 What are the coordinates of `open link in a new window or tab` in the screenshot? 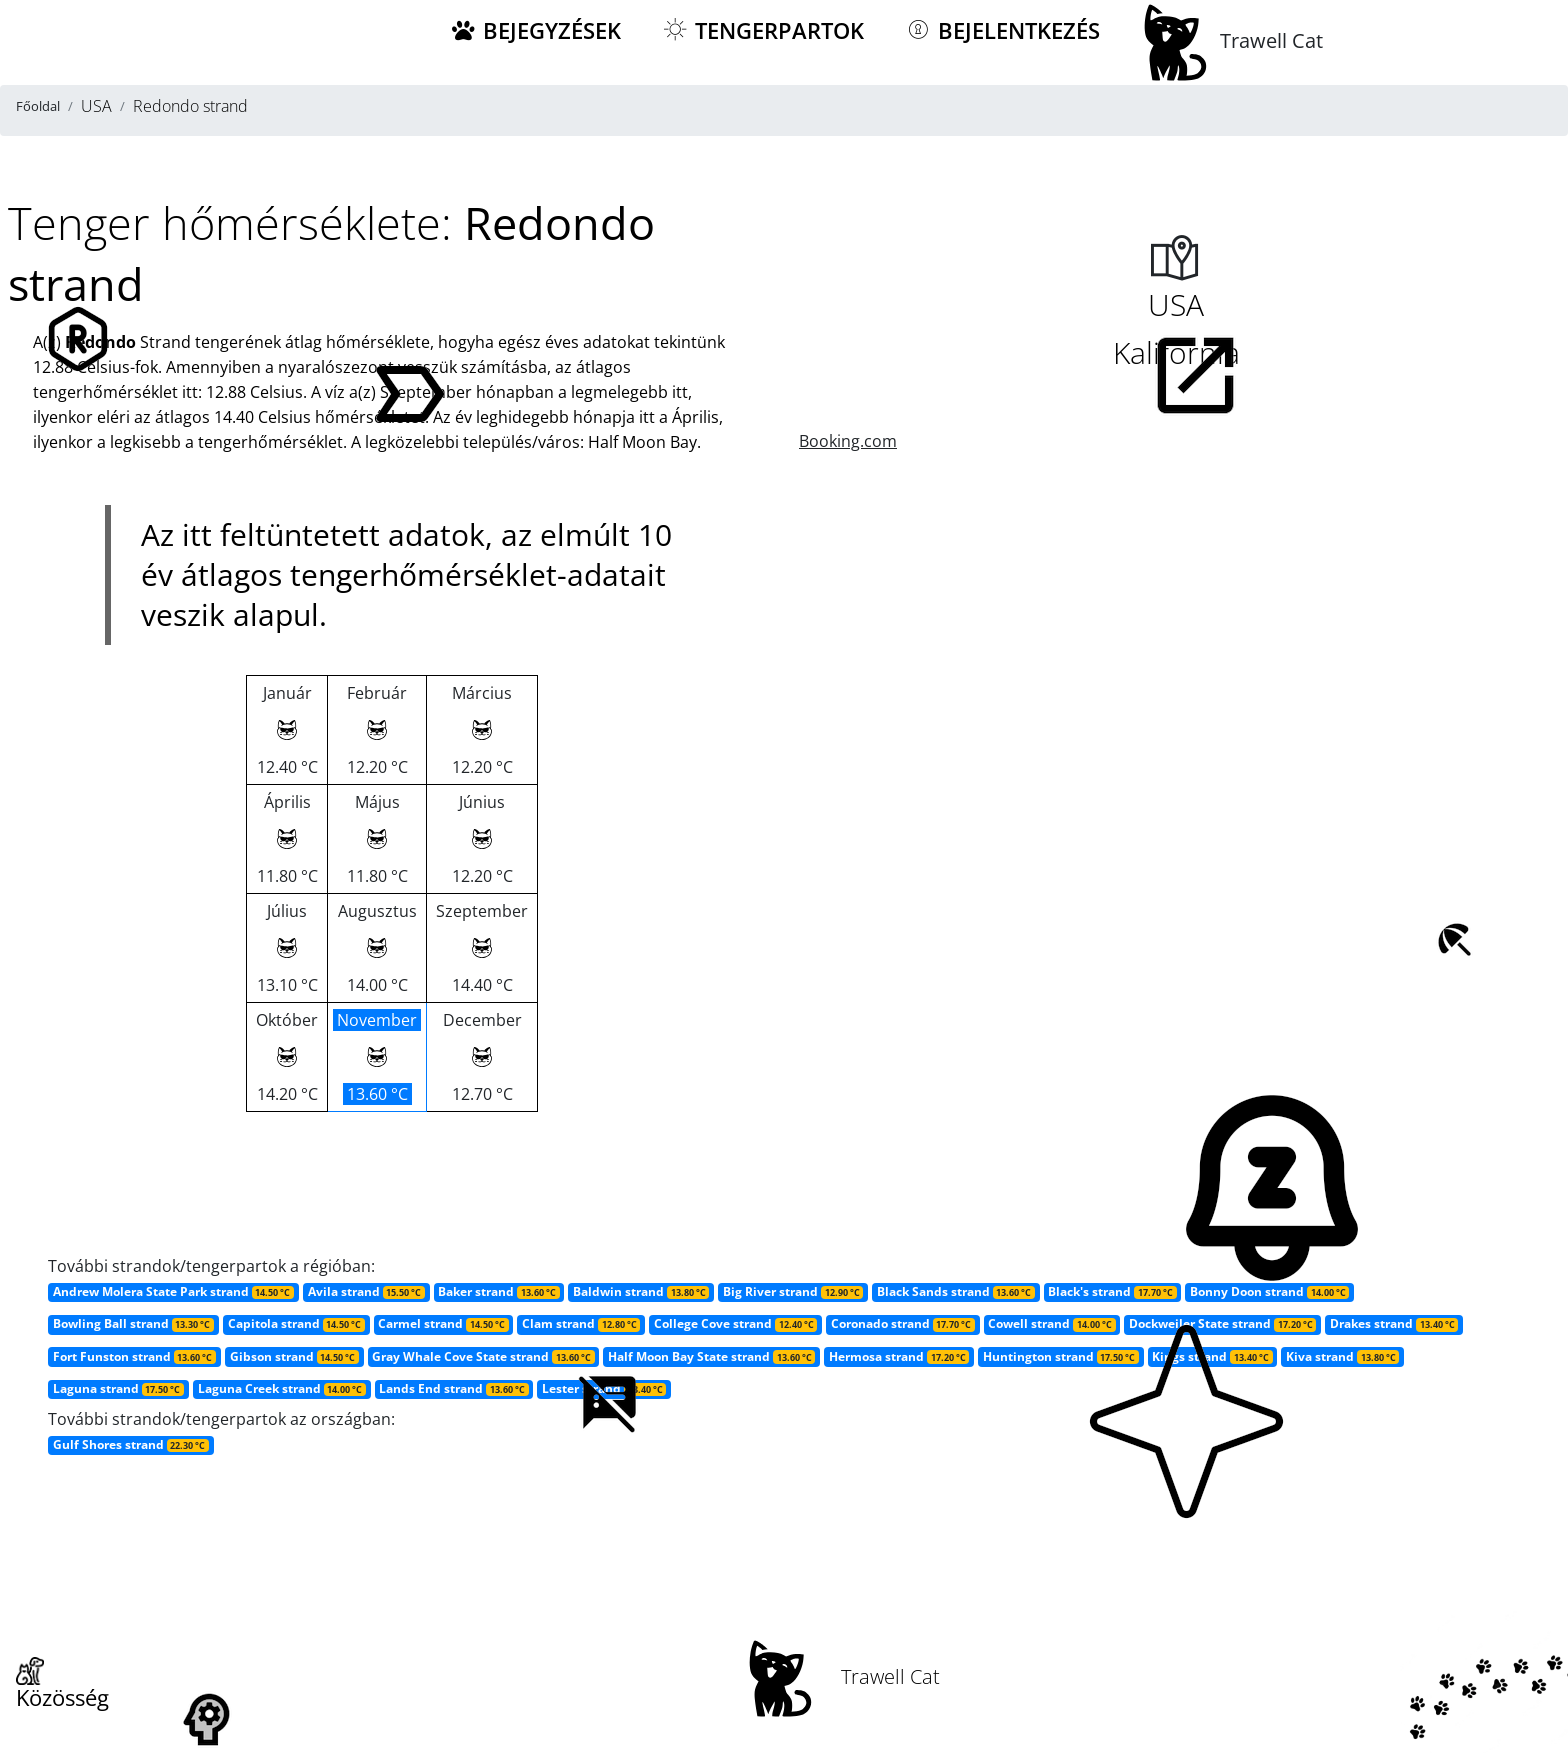 It's located at (1195, 375).